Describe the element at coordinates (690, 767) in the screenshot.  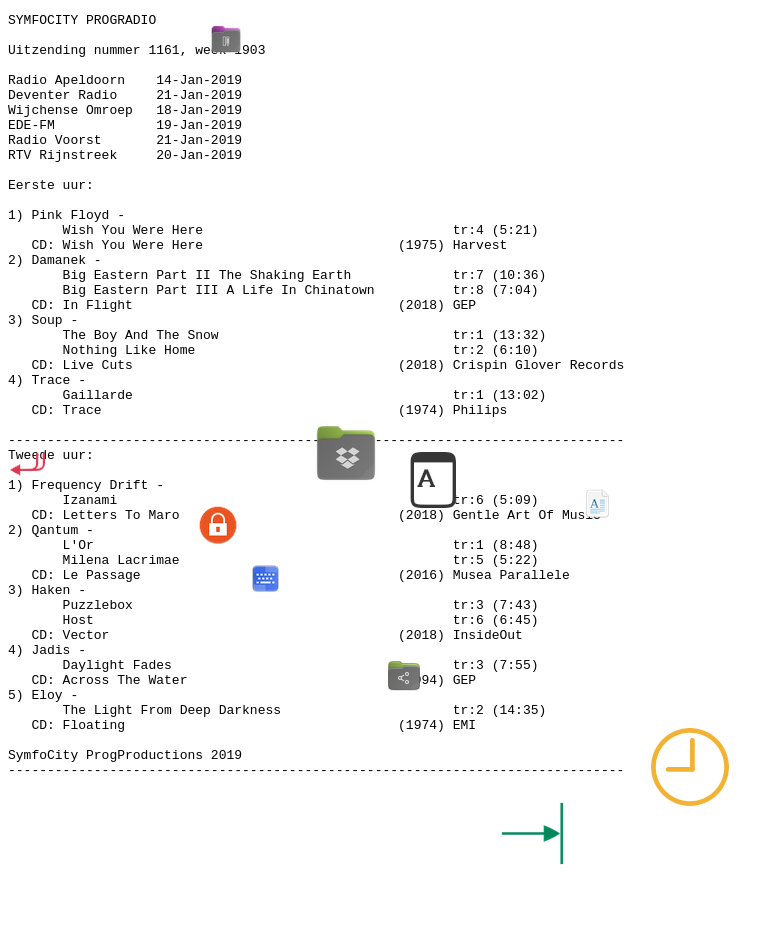
I see `view recently used emojis` at that location.